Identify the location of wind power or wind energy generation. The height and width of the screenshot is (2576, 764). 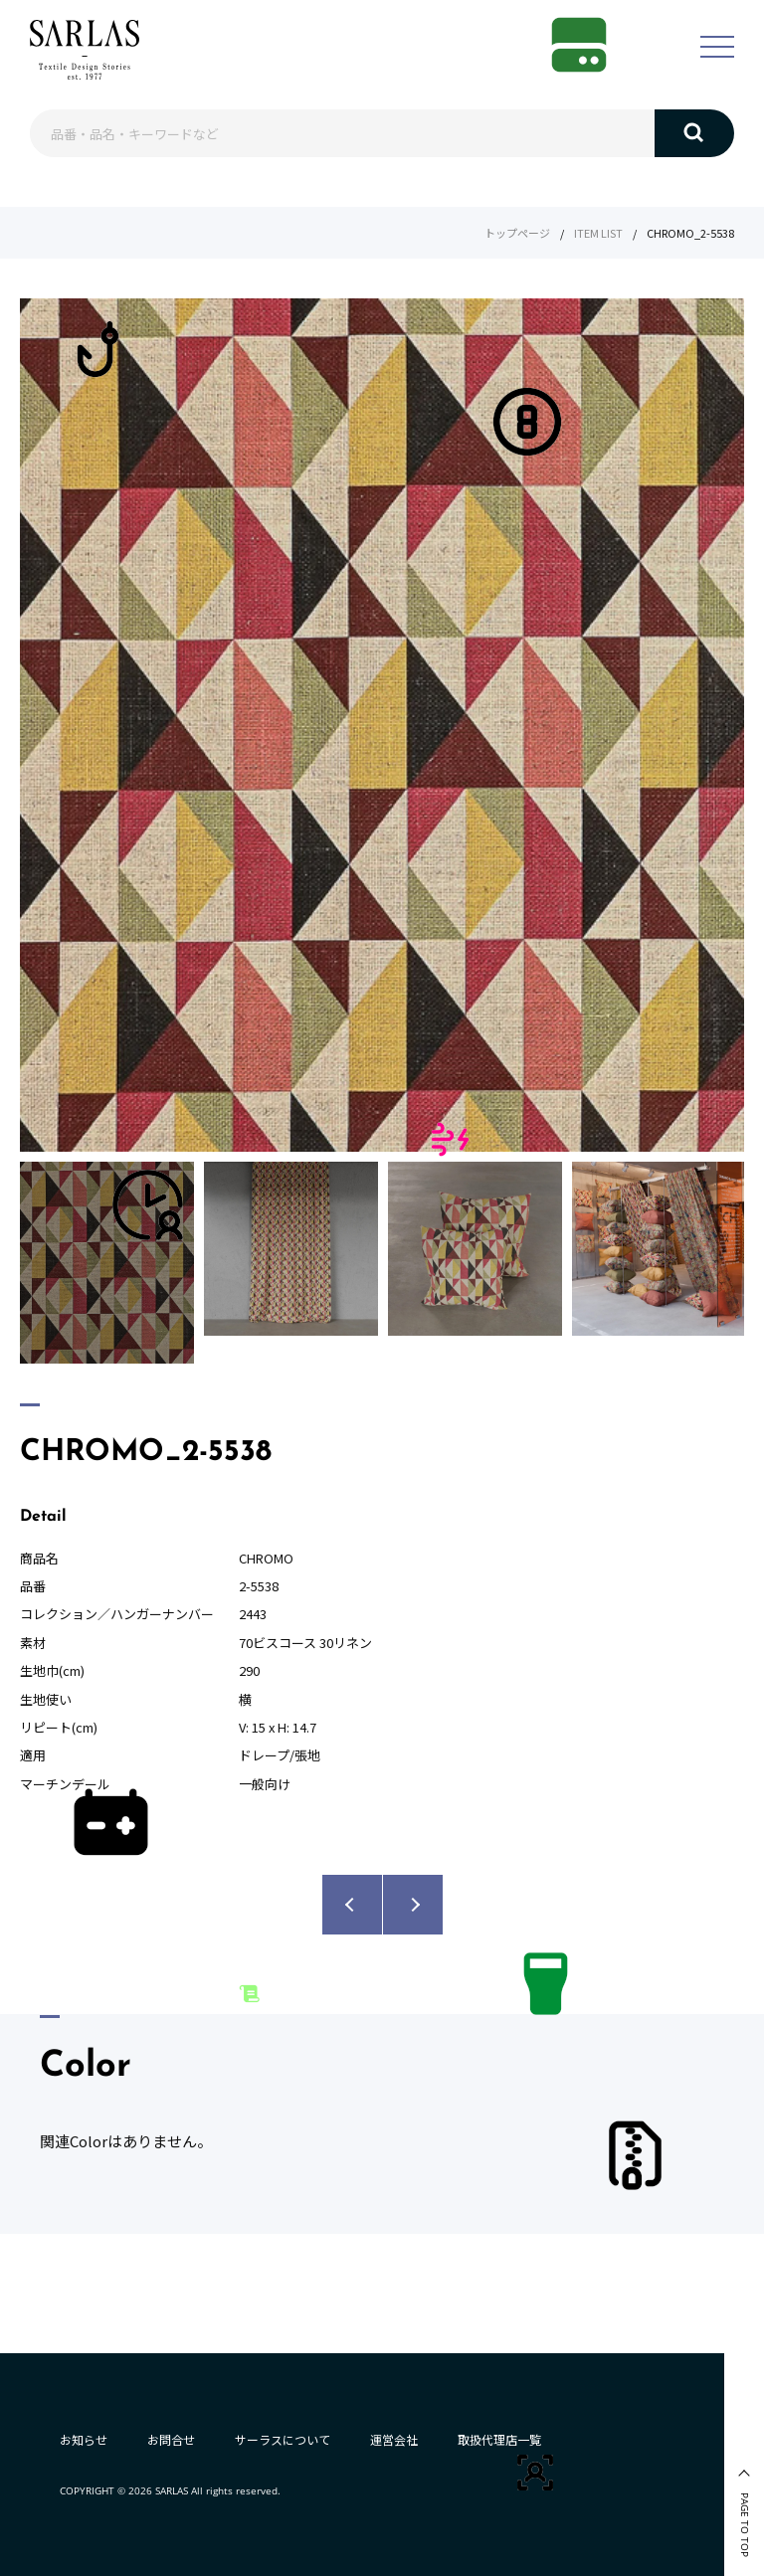
(450, 1139).